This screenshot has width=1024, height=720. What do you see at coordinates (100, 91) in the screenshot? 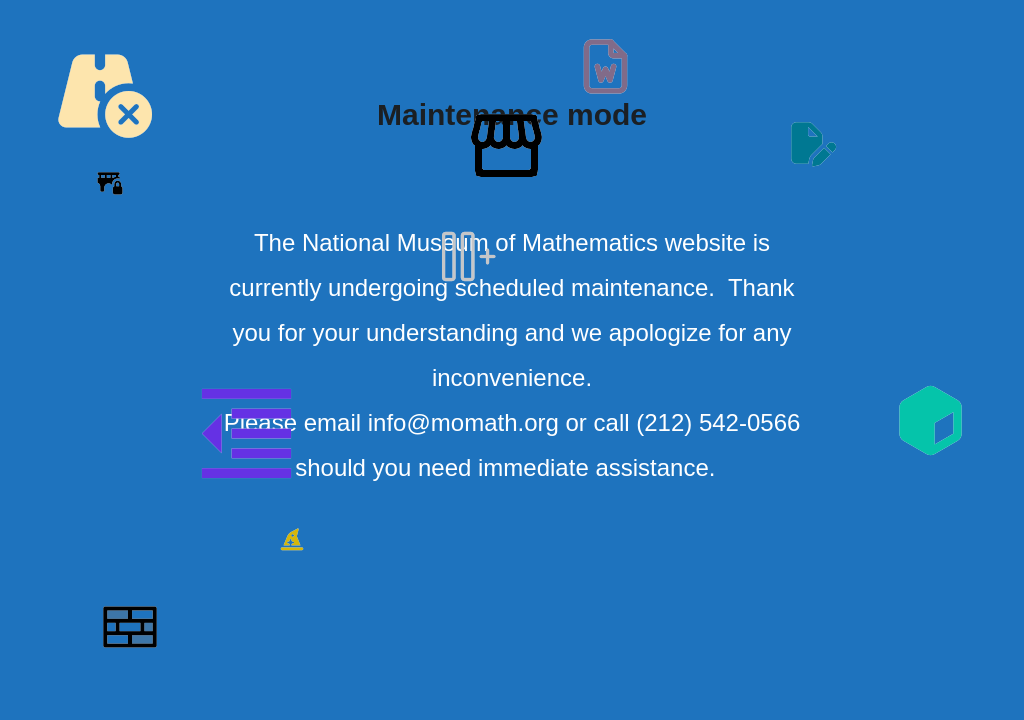
I see `road closure or blocked route` at bounding box center [100, 91].